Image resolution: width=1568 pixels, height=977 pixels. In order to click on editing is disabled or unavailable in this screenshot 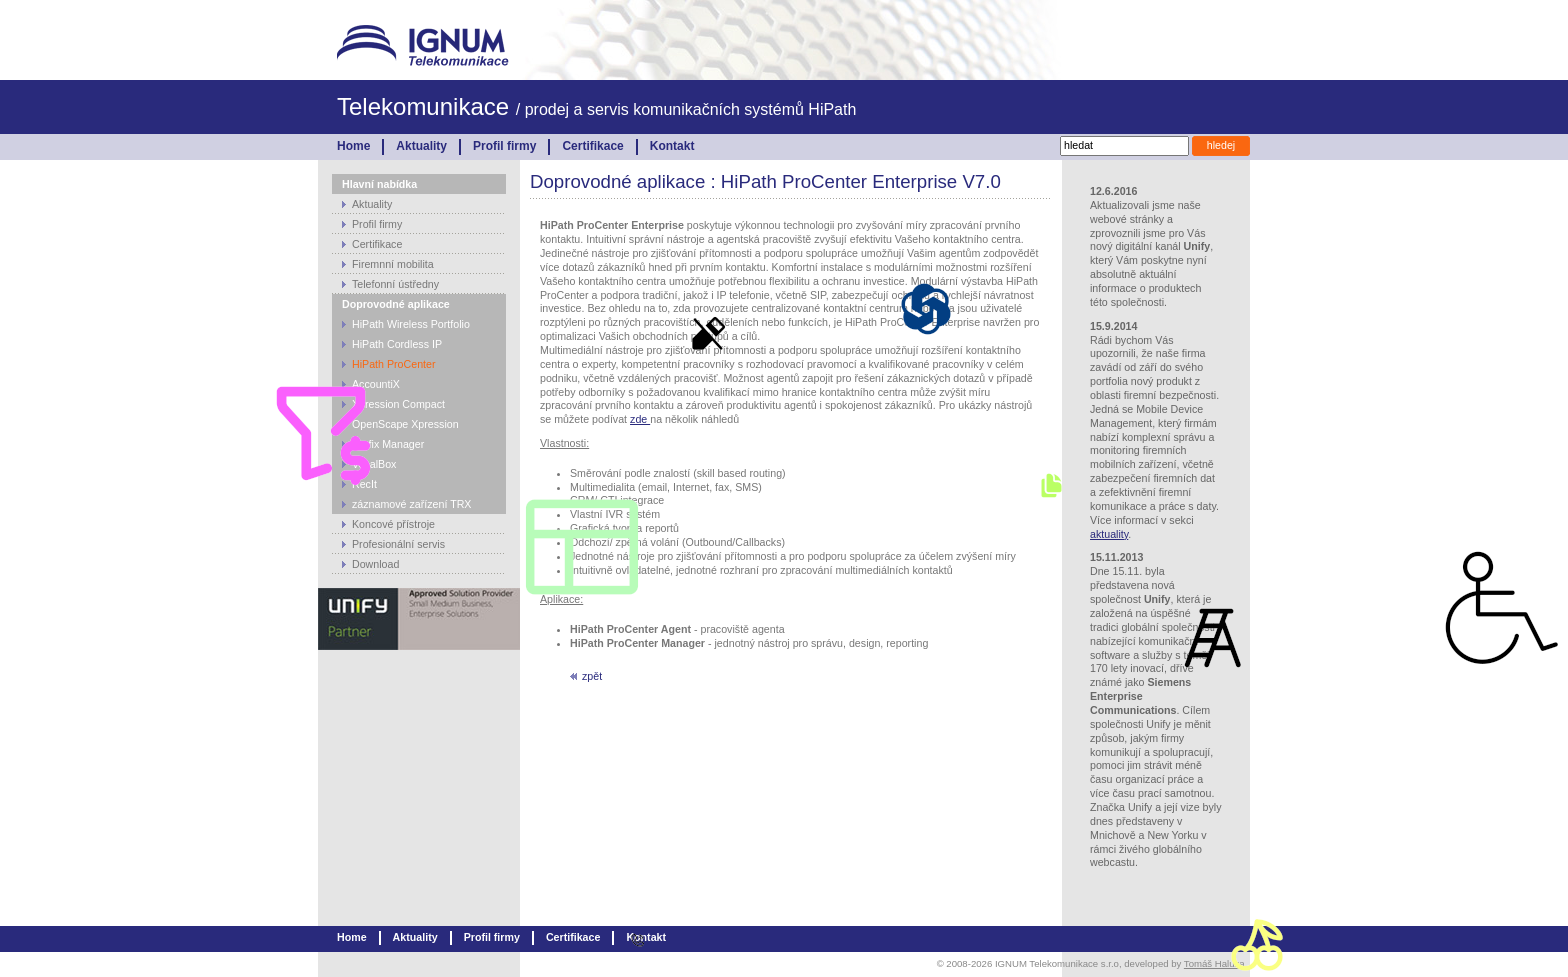, I will do `click(708, 334)`.